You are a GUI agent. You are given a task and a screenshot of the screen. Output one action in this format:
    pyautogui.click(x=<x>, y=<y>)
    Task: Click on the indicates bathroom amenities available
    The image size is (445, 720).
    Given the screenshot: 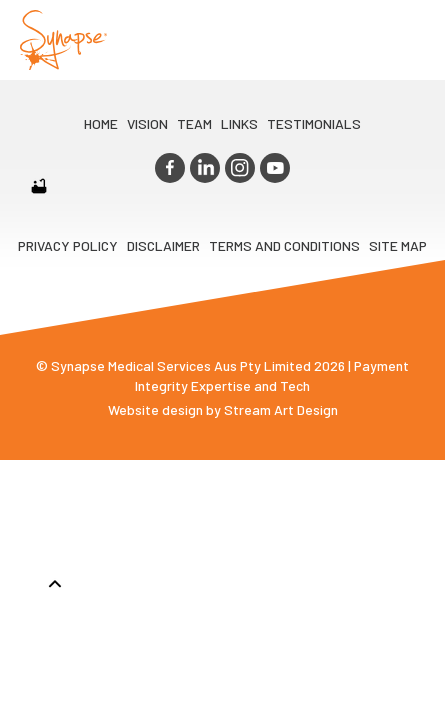 What is the action you would take?
    pyautogui.click(x=39, y=186)
    